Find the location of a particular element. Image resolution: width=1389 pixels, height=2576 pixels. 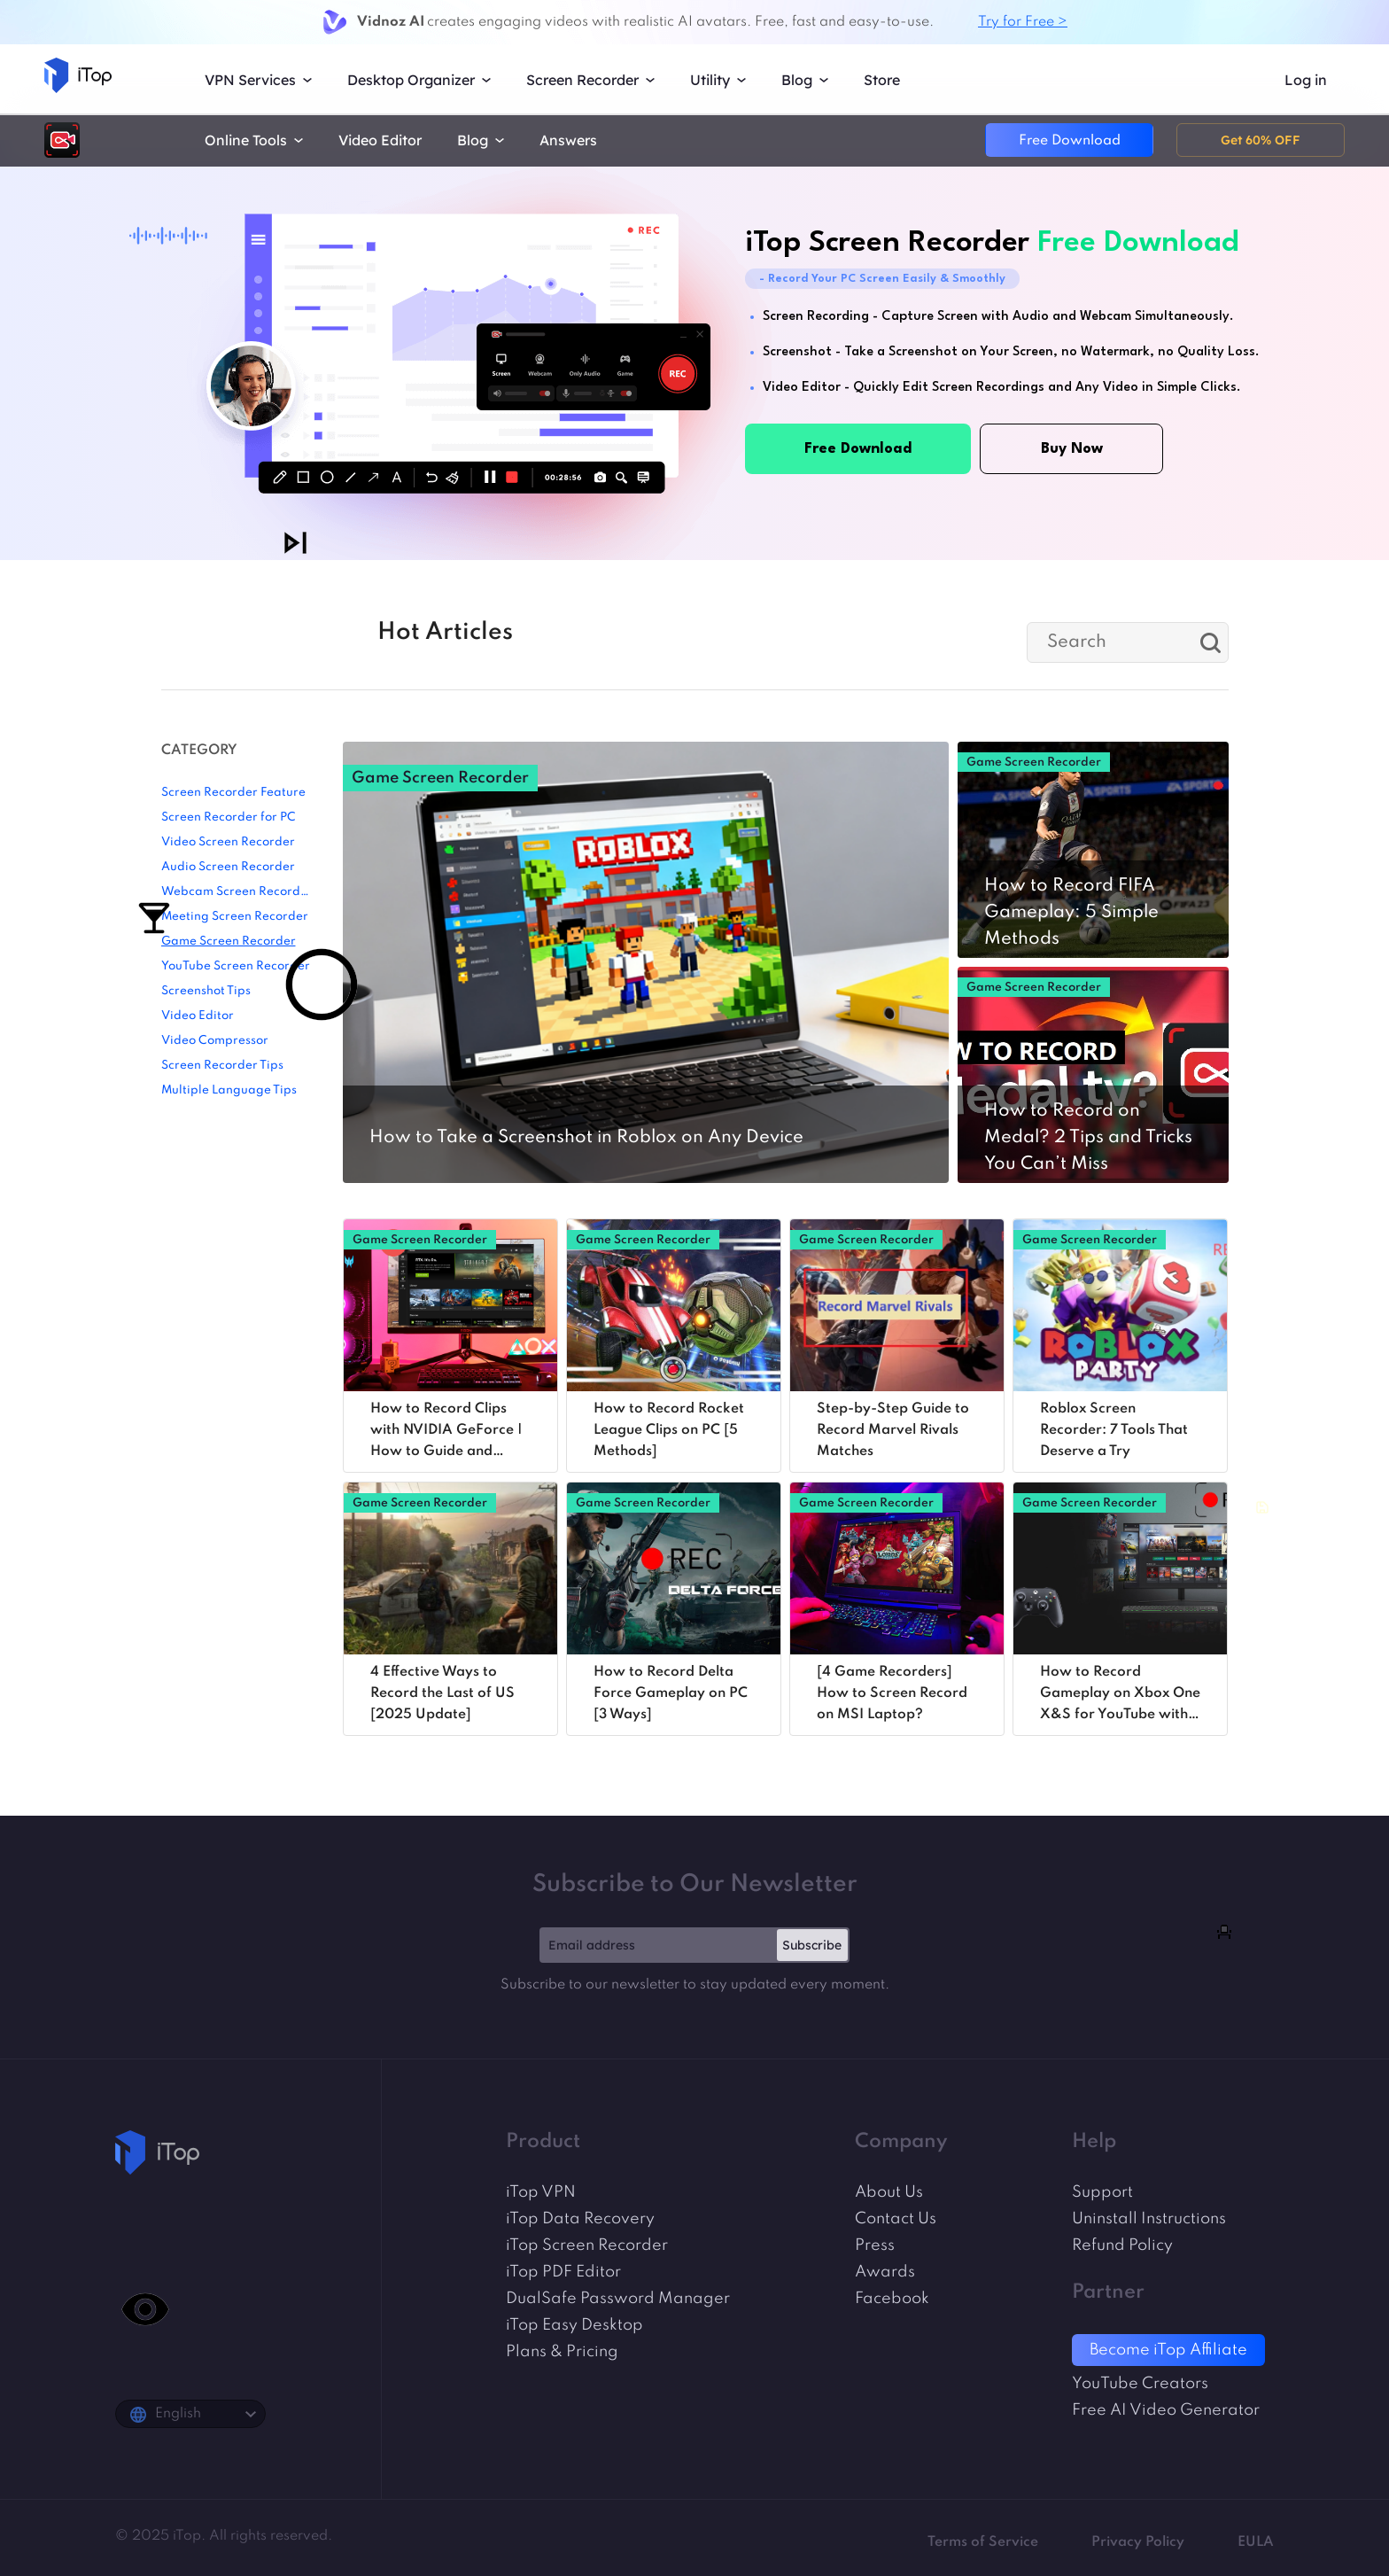

unselected radio button or checkbox option is located at coordinates (322, 984).